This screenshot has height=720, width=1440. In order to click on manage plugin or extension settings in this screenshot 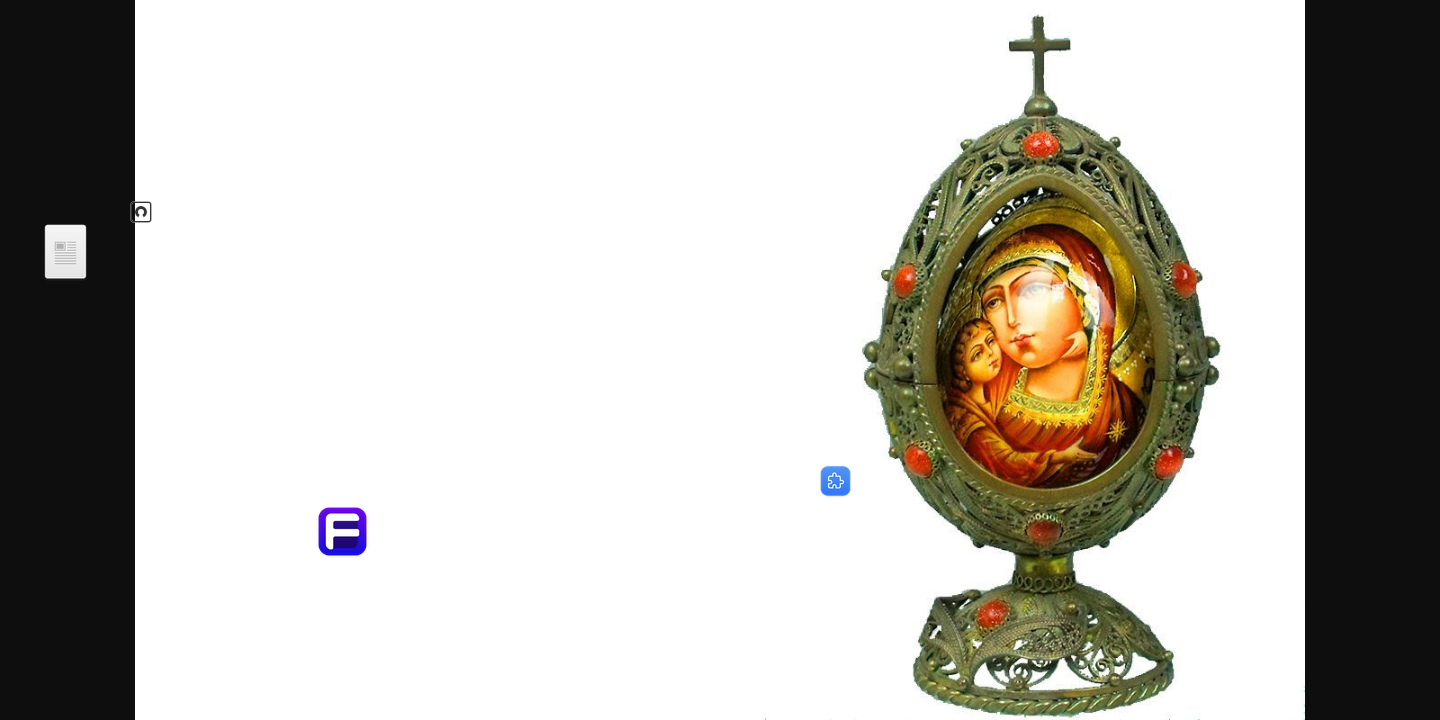, I will do `click(835, 481)`.